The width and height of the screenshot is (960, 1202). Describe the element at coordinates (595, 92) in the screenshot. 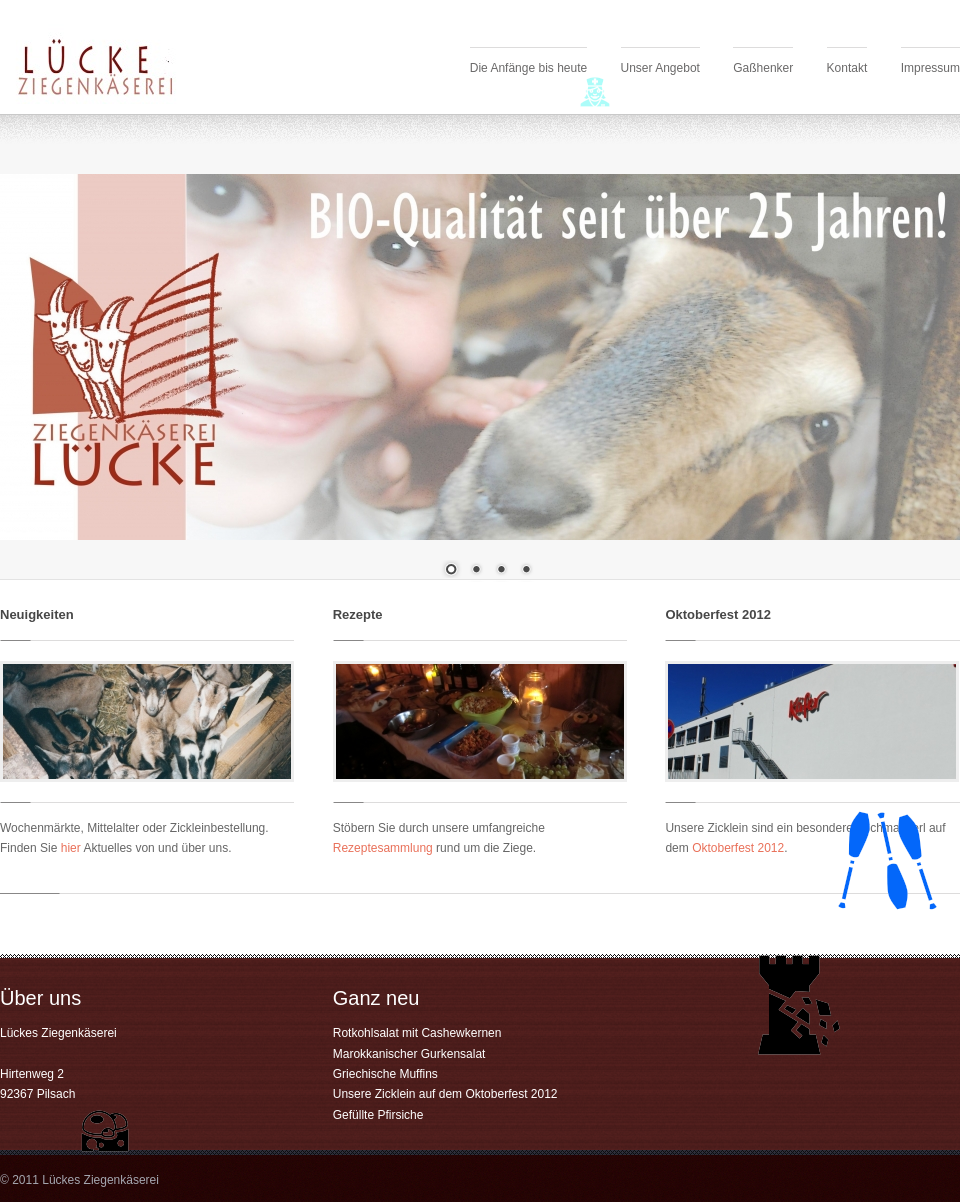

I see `access healthcare or medical services` at that location.